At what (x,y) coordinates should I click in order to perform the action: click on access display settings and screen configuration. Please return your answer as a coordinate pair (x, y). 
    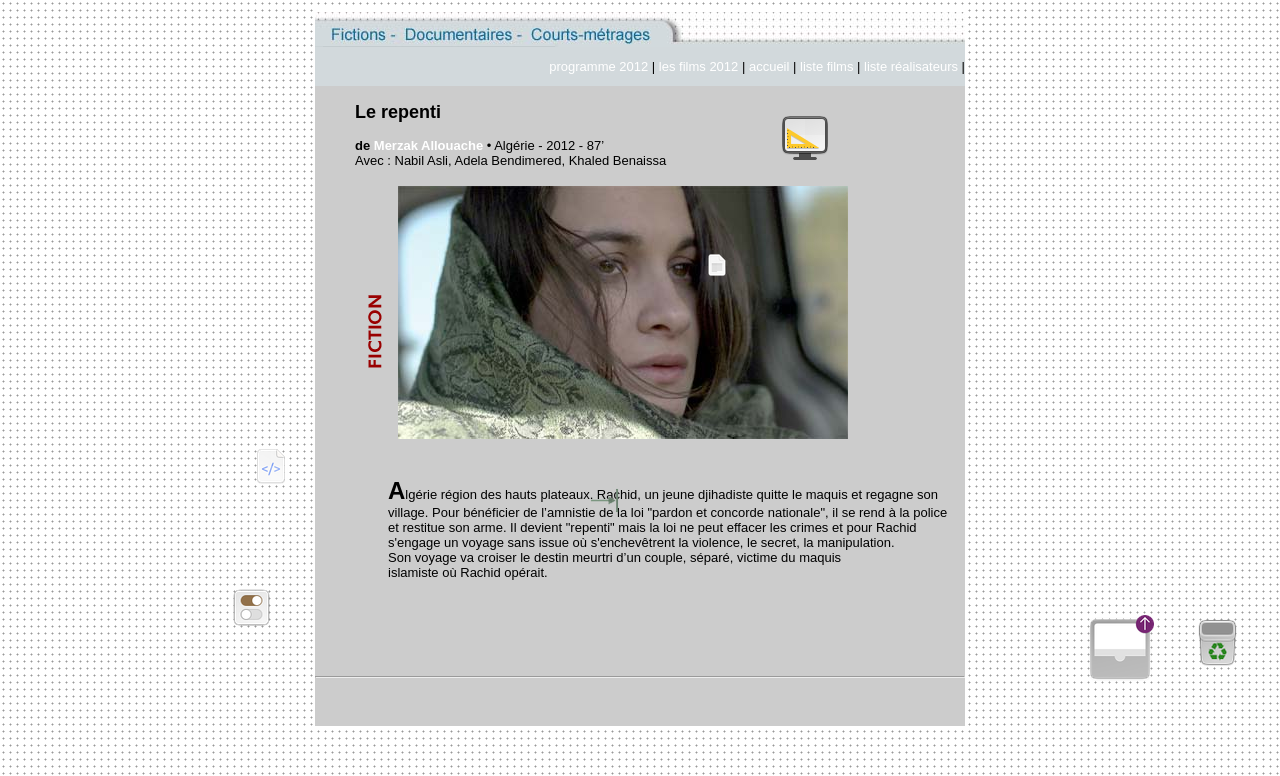
    Looking at the image, I should click on (805, 138).